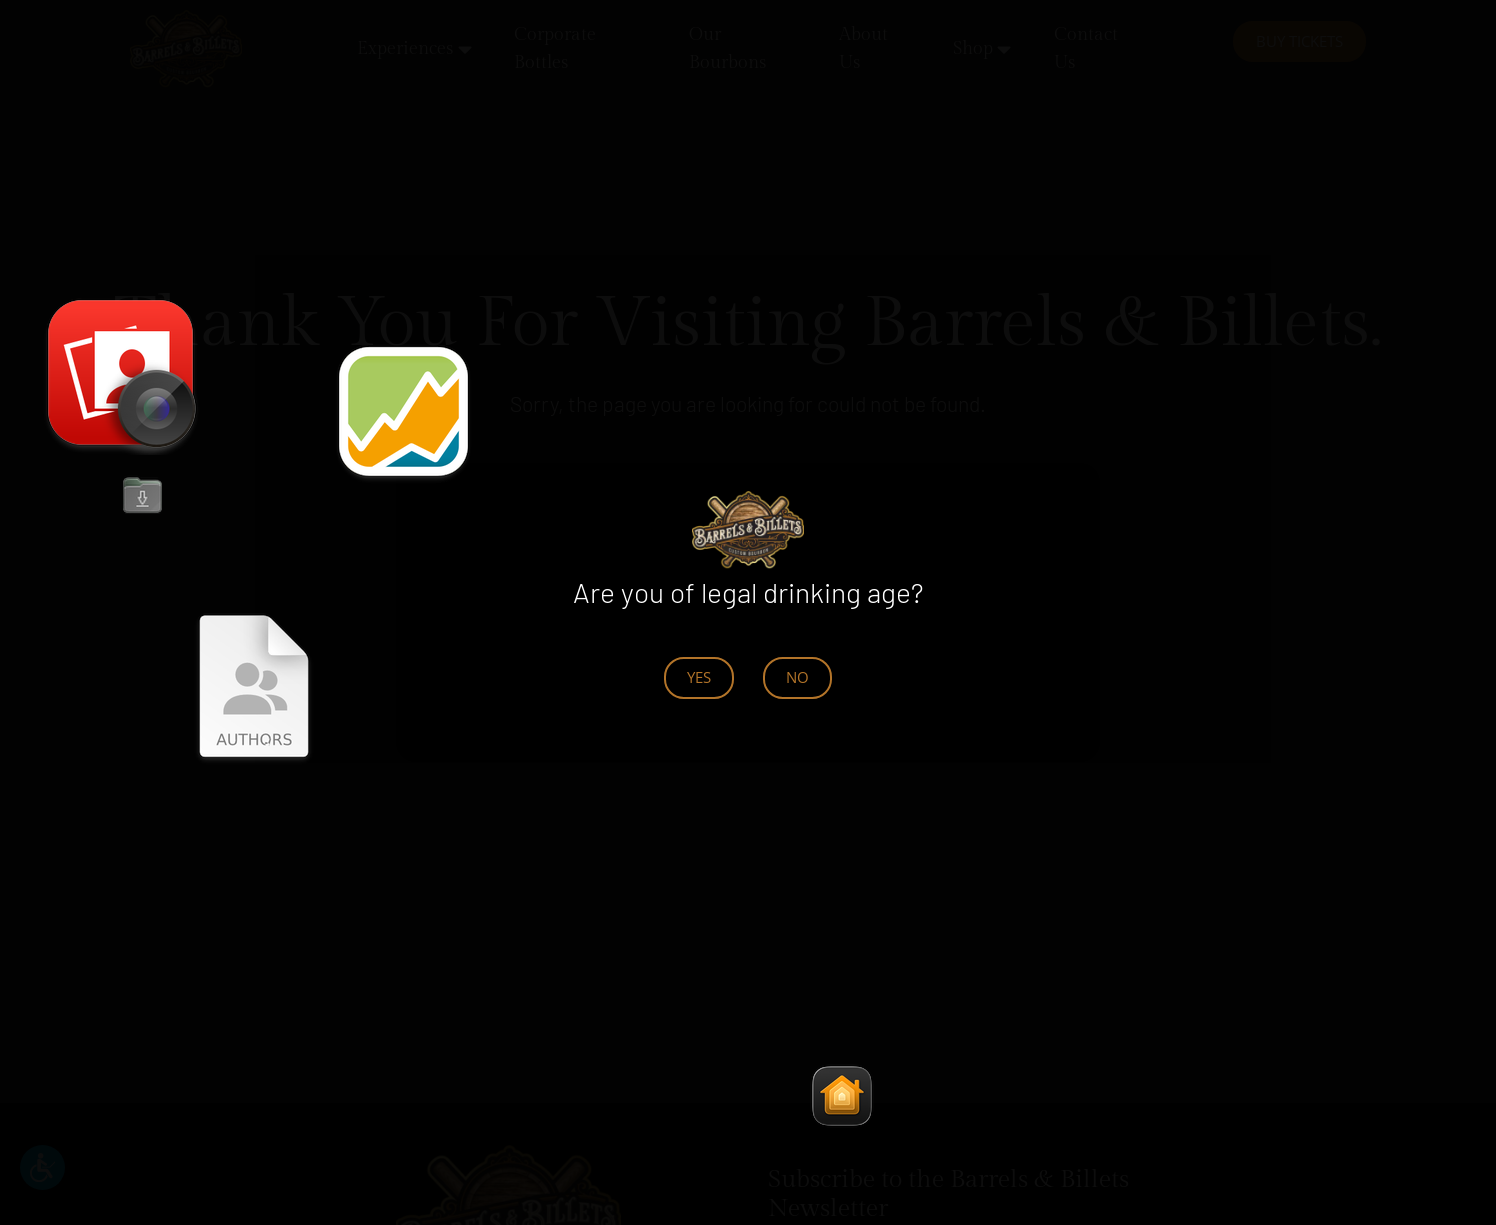 The width and height of the screenshot is (1496, 1225). I want to click on open the home app, so click(842, 1096).